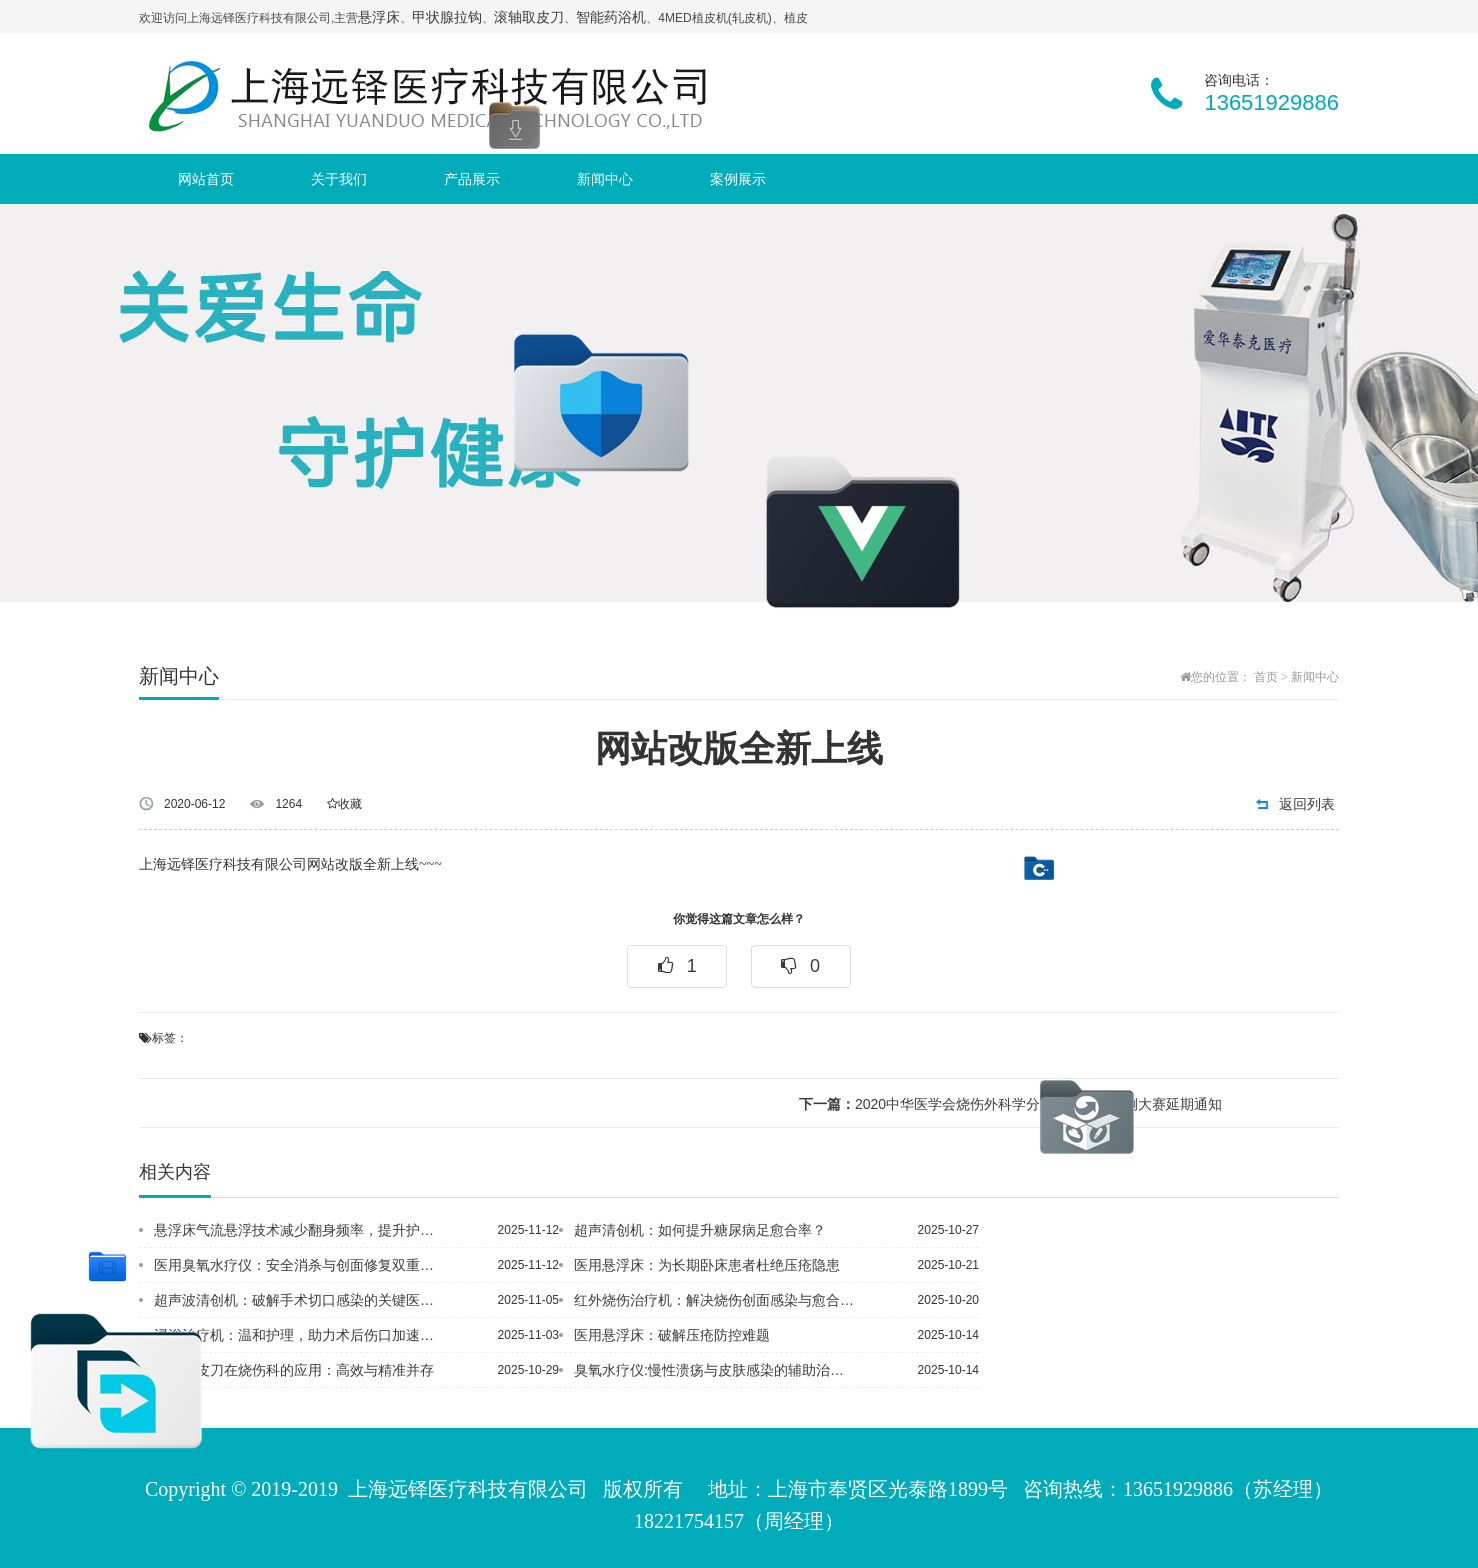 Image resolution: width=1478 pixels, height=1568 pixels. What do you see at coordinates (862, 537) in the screenshot?
I see `open folder containing vue.js project files` at bounding box center [862, 537].